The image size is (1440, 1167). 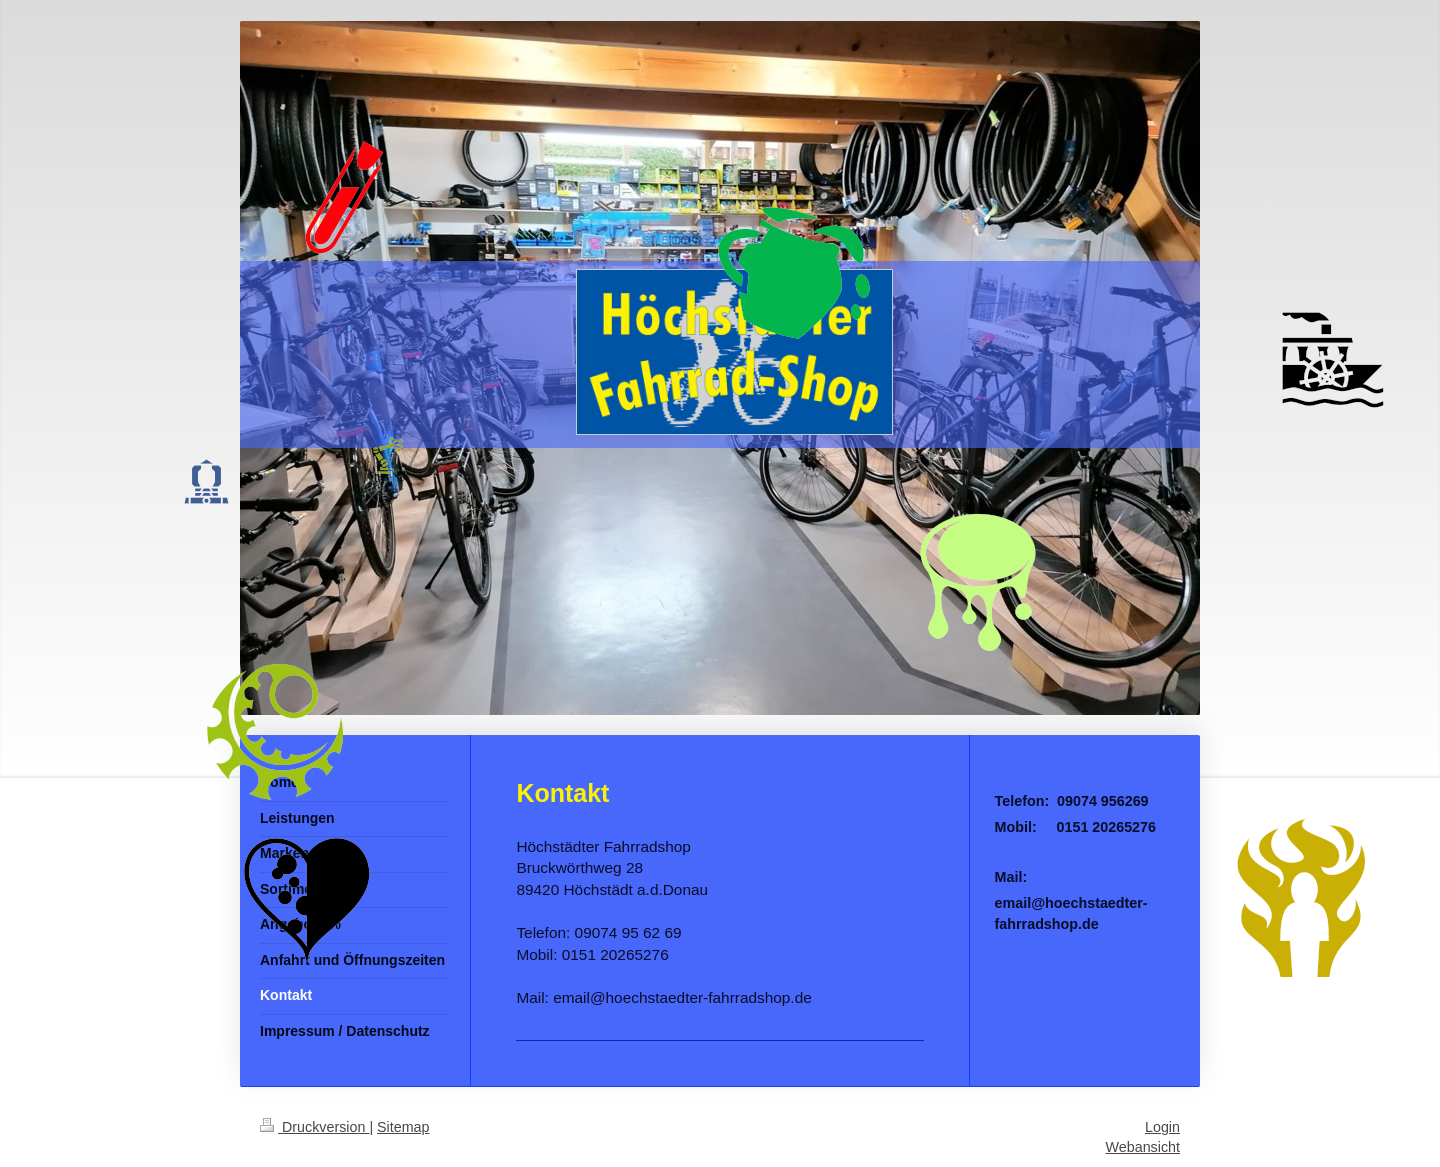 I want to click on indicates partial health or damage in a game, so click(x=307, y=900).